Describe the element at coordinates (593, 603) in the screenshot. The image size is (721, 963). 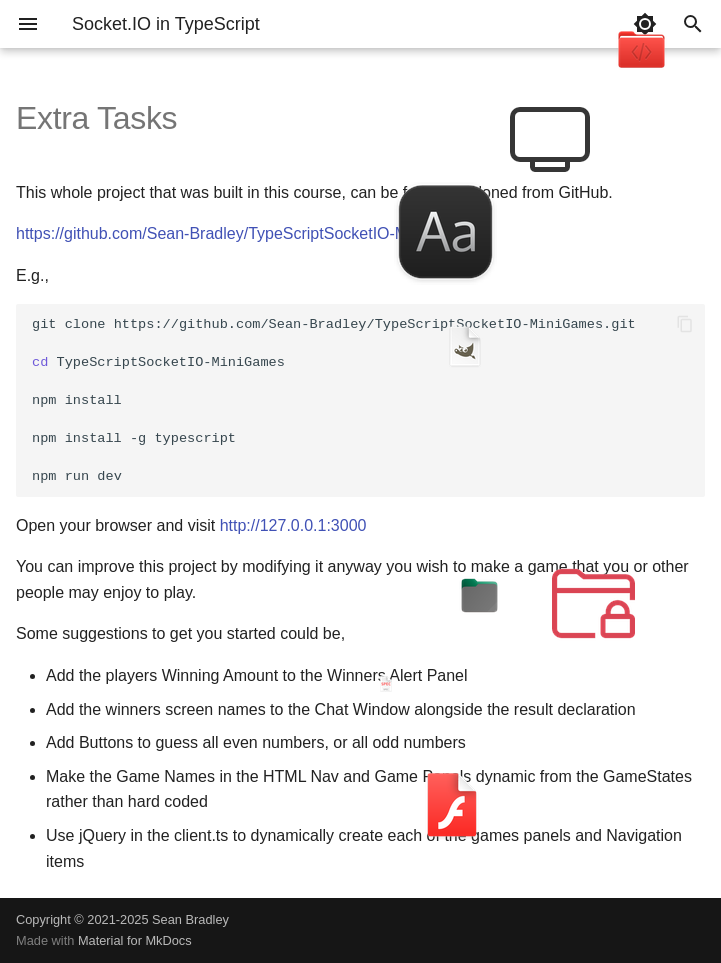
I see `encrypted vault folder access error` at that location.